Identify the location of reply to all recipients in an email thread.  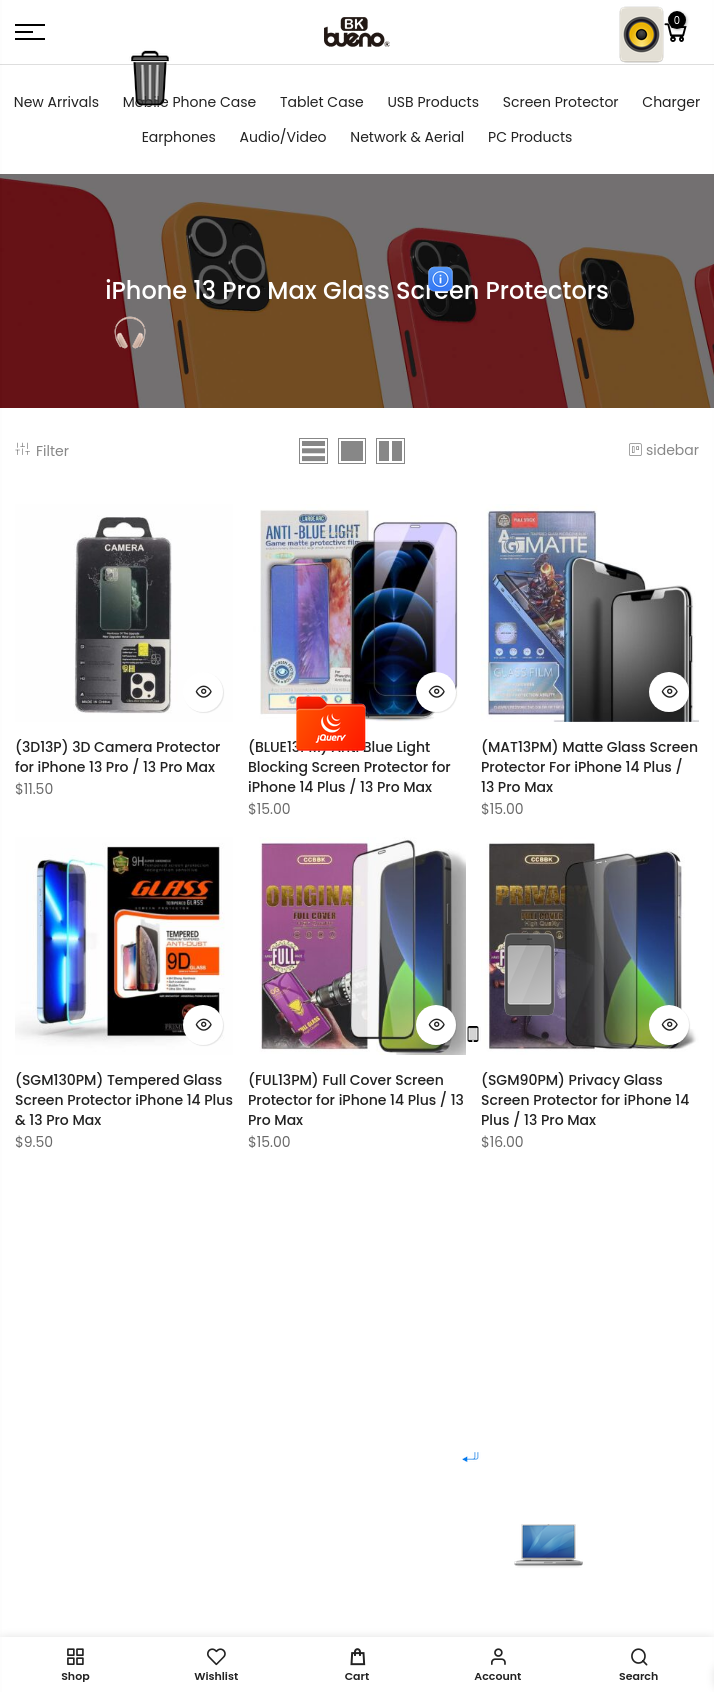
(470, 1457).